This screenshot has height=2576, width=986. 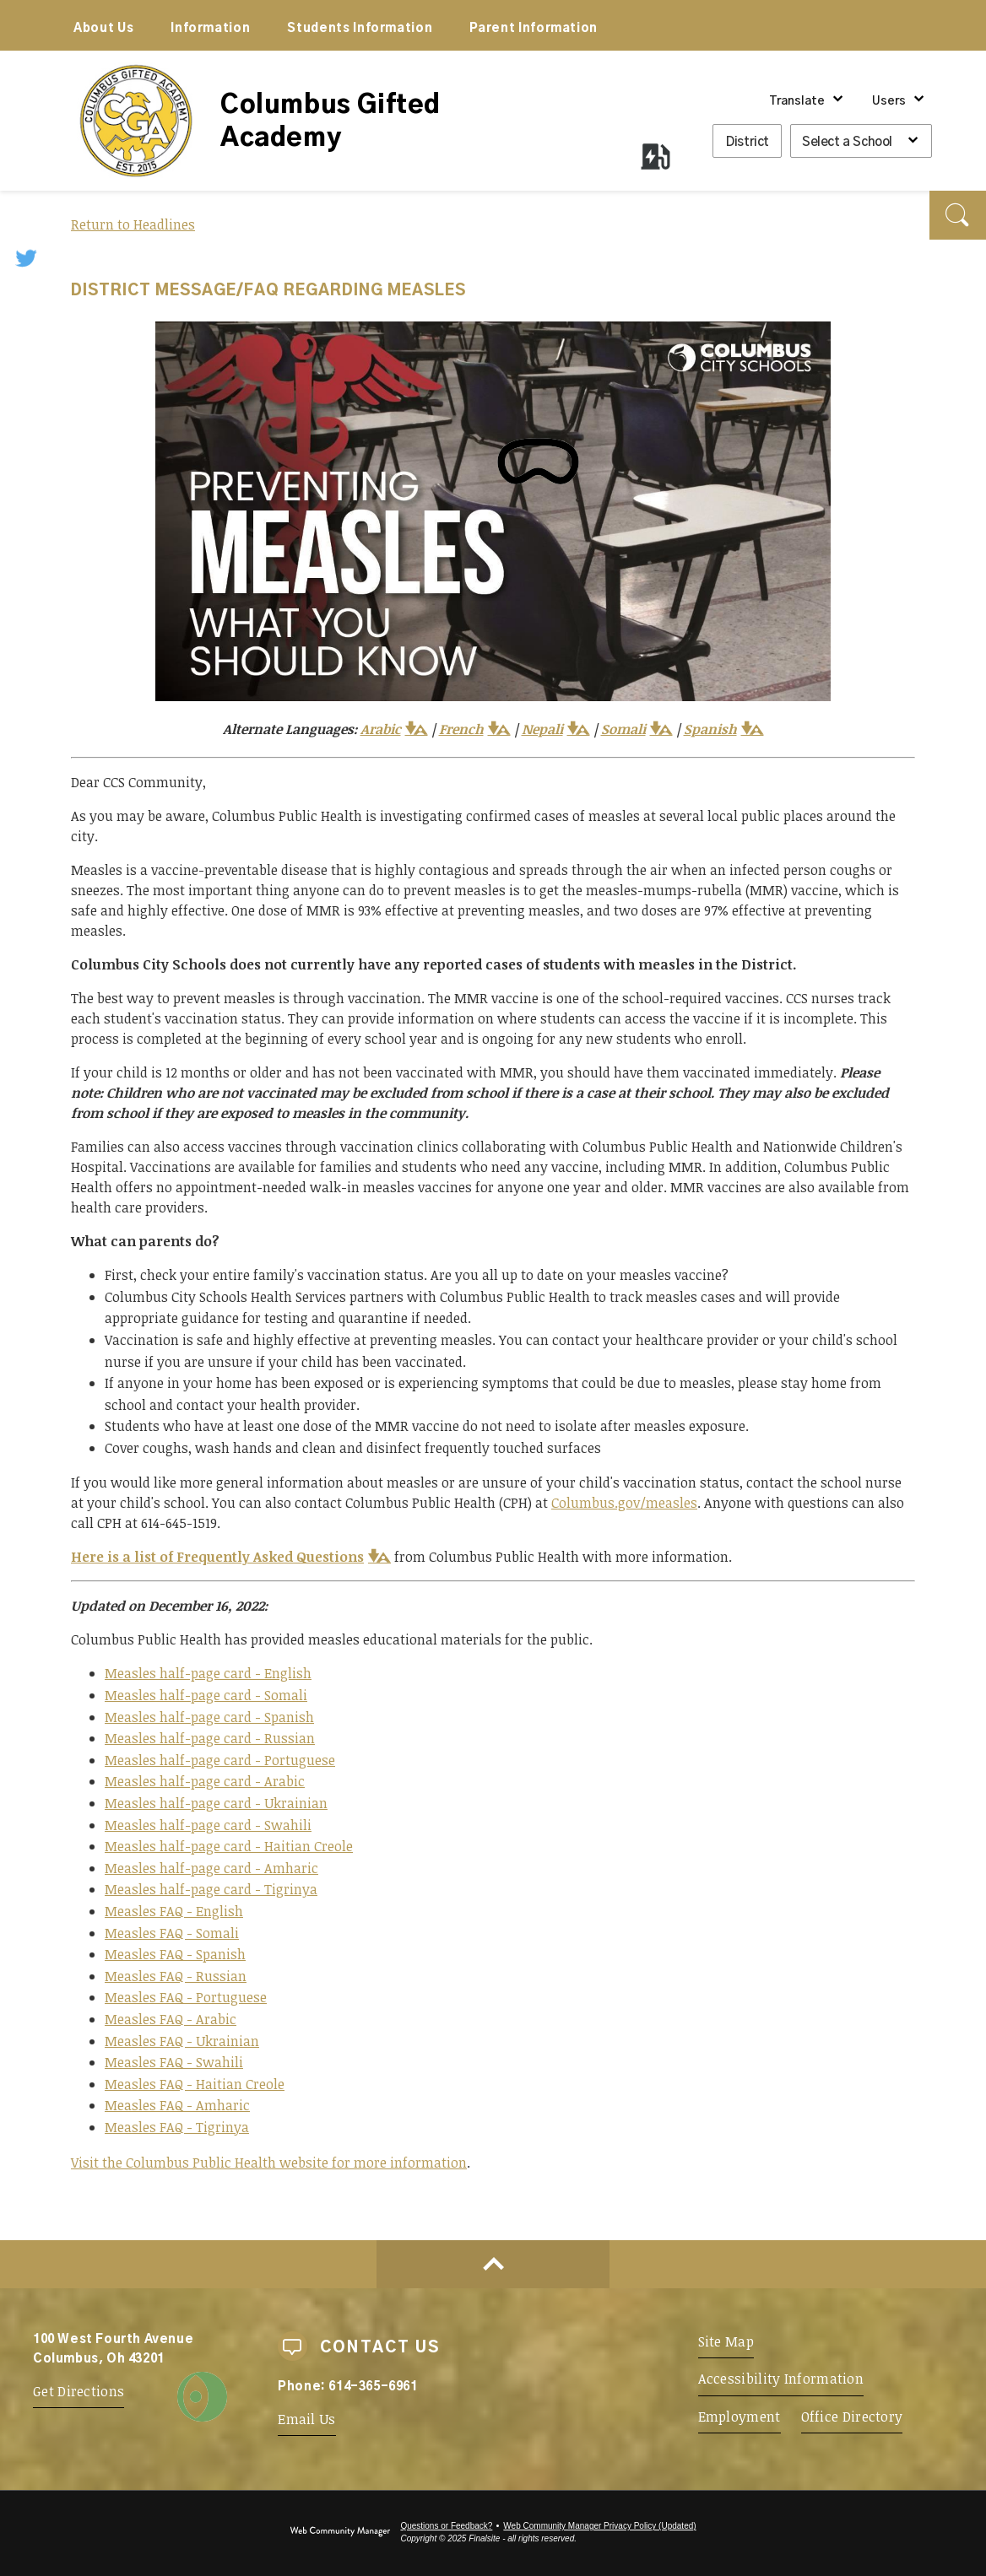 What do you see at coordinates (202, 2396) in the screenshot?
I see `icomoon icon font service logo` at bounding box center [202, 2396].